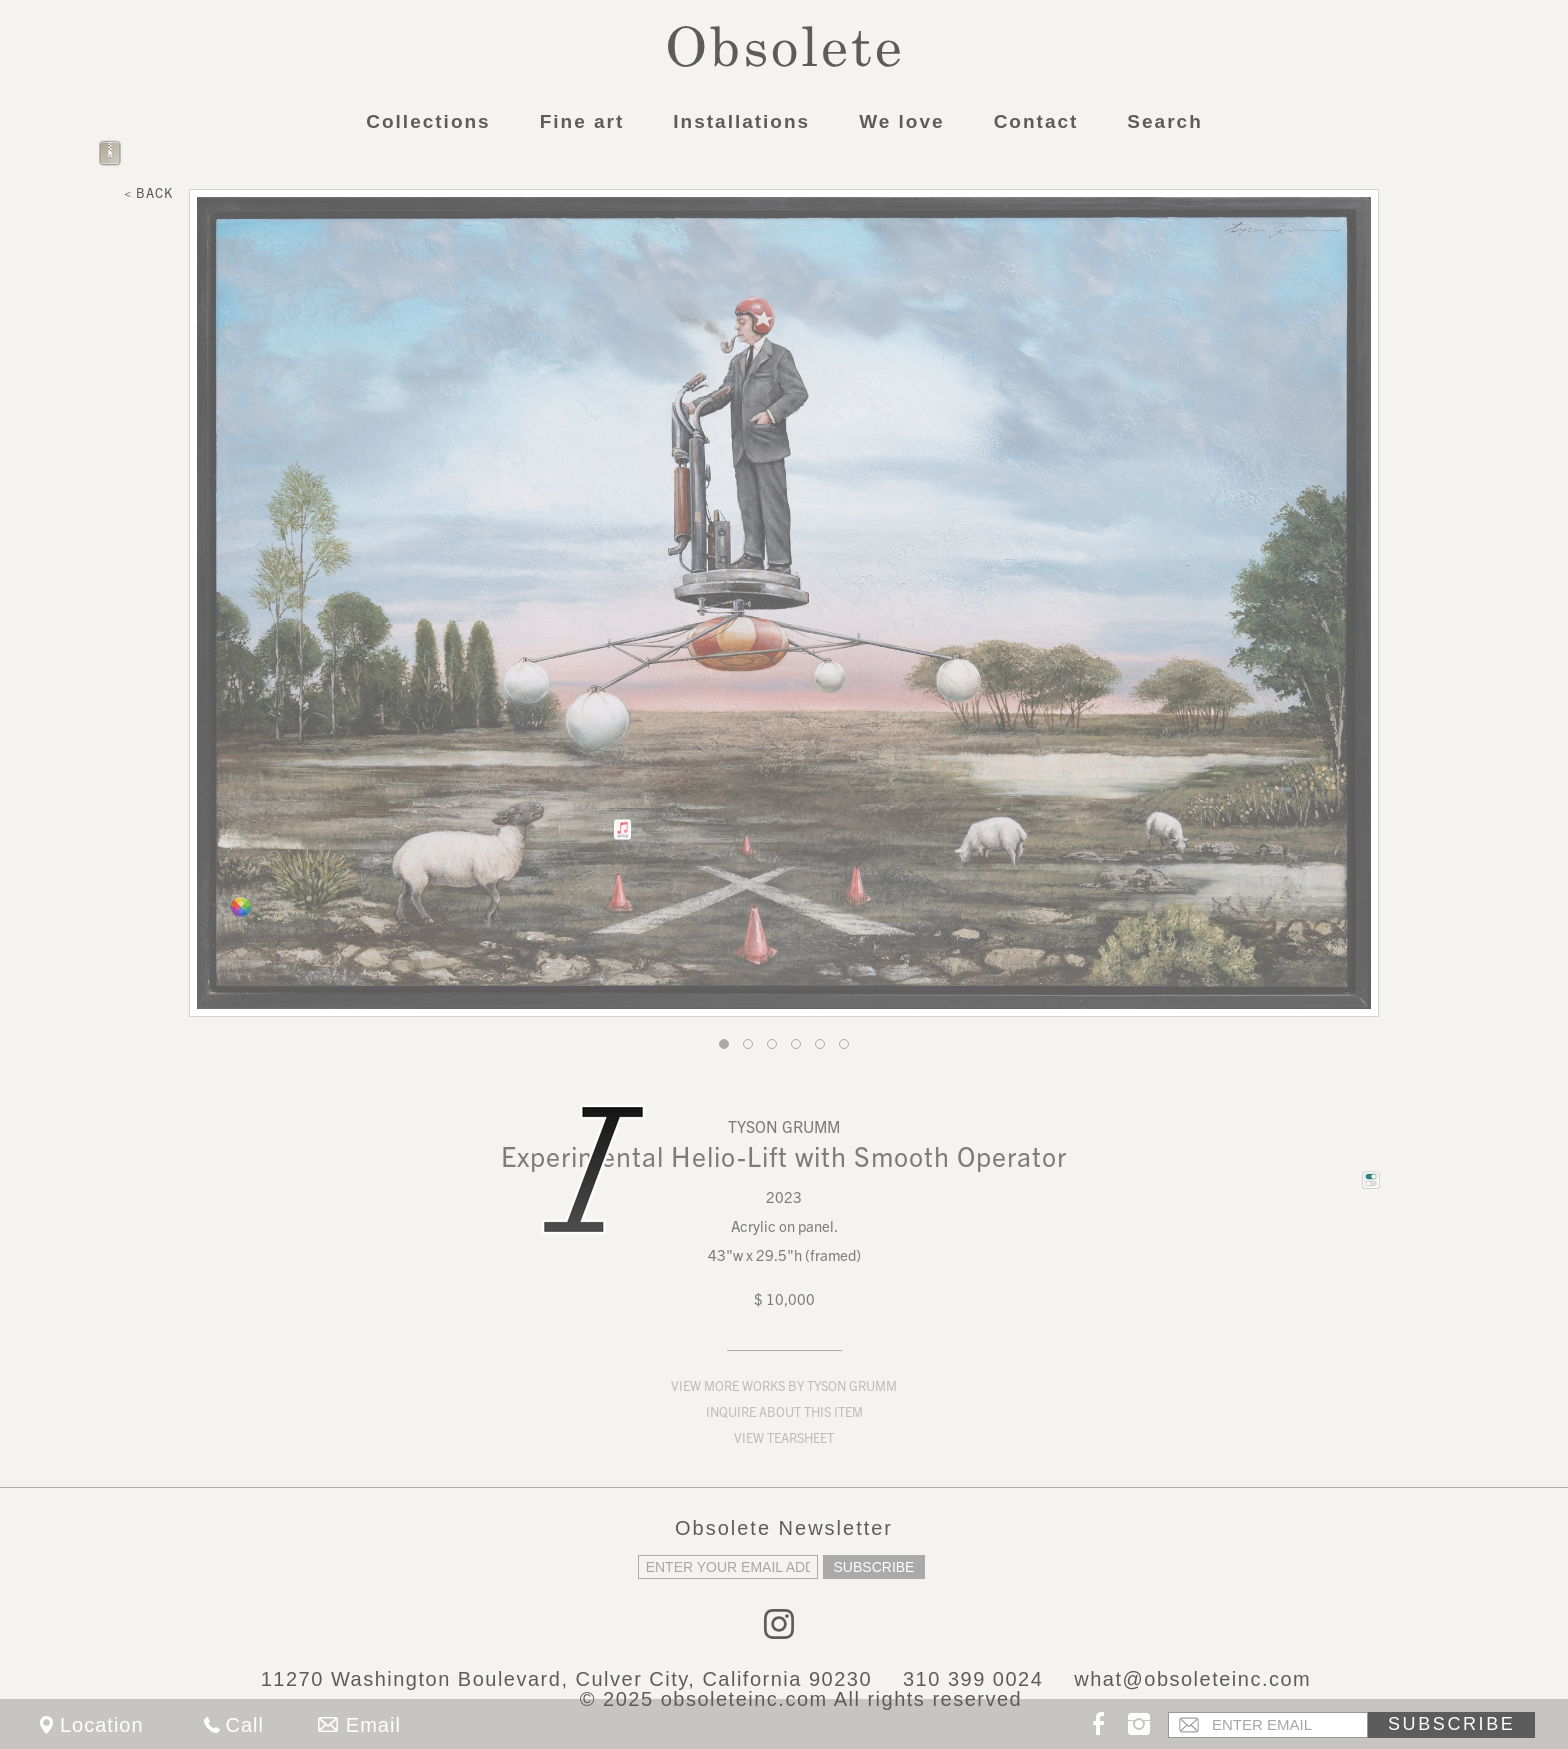 The image size is (1568, 1749). I want to click on open file roller archive manager, so click(110, 153).